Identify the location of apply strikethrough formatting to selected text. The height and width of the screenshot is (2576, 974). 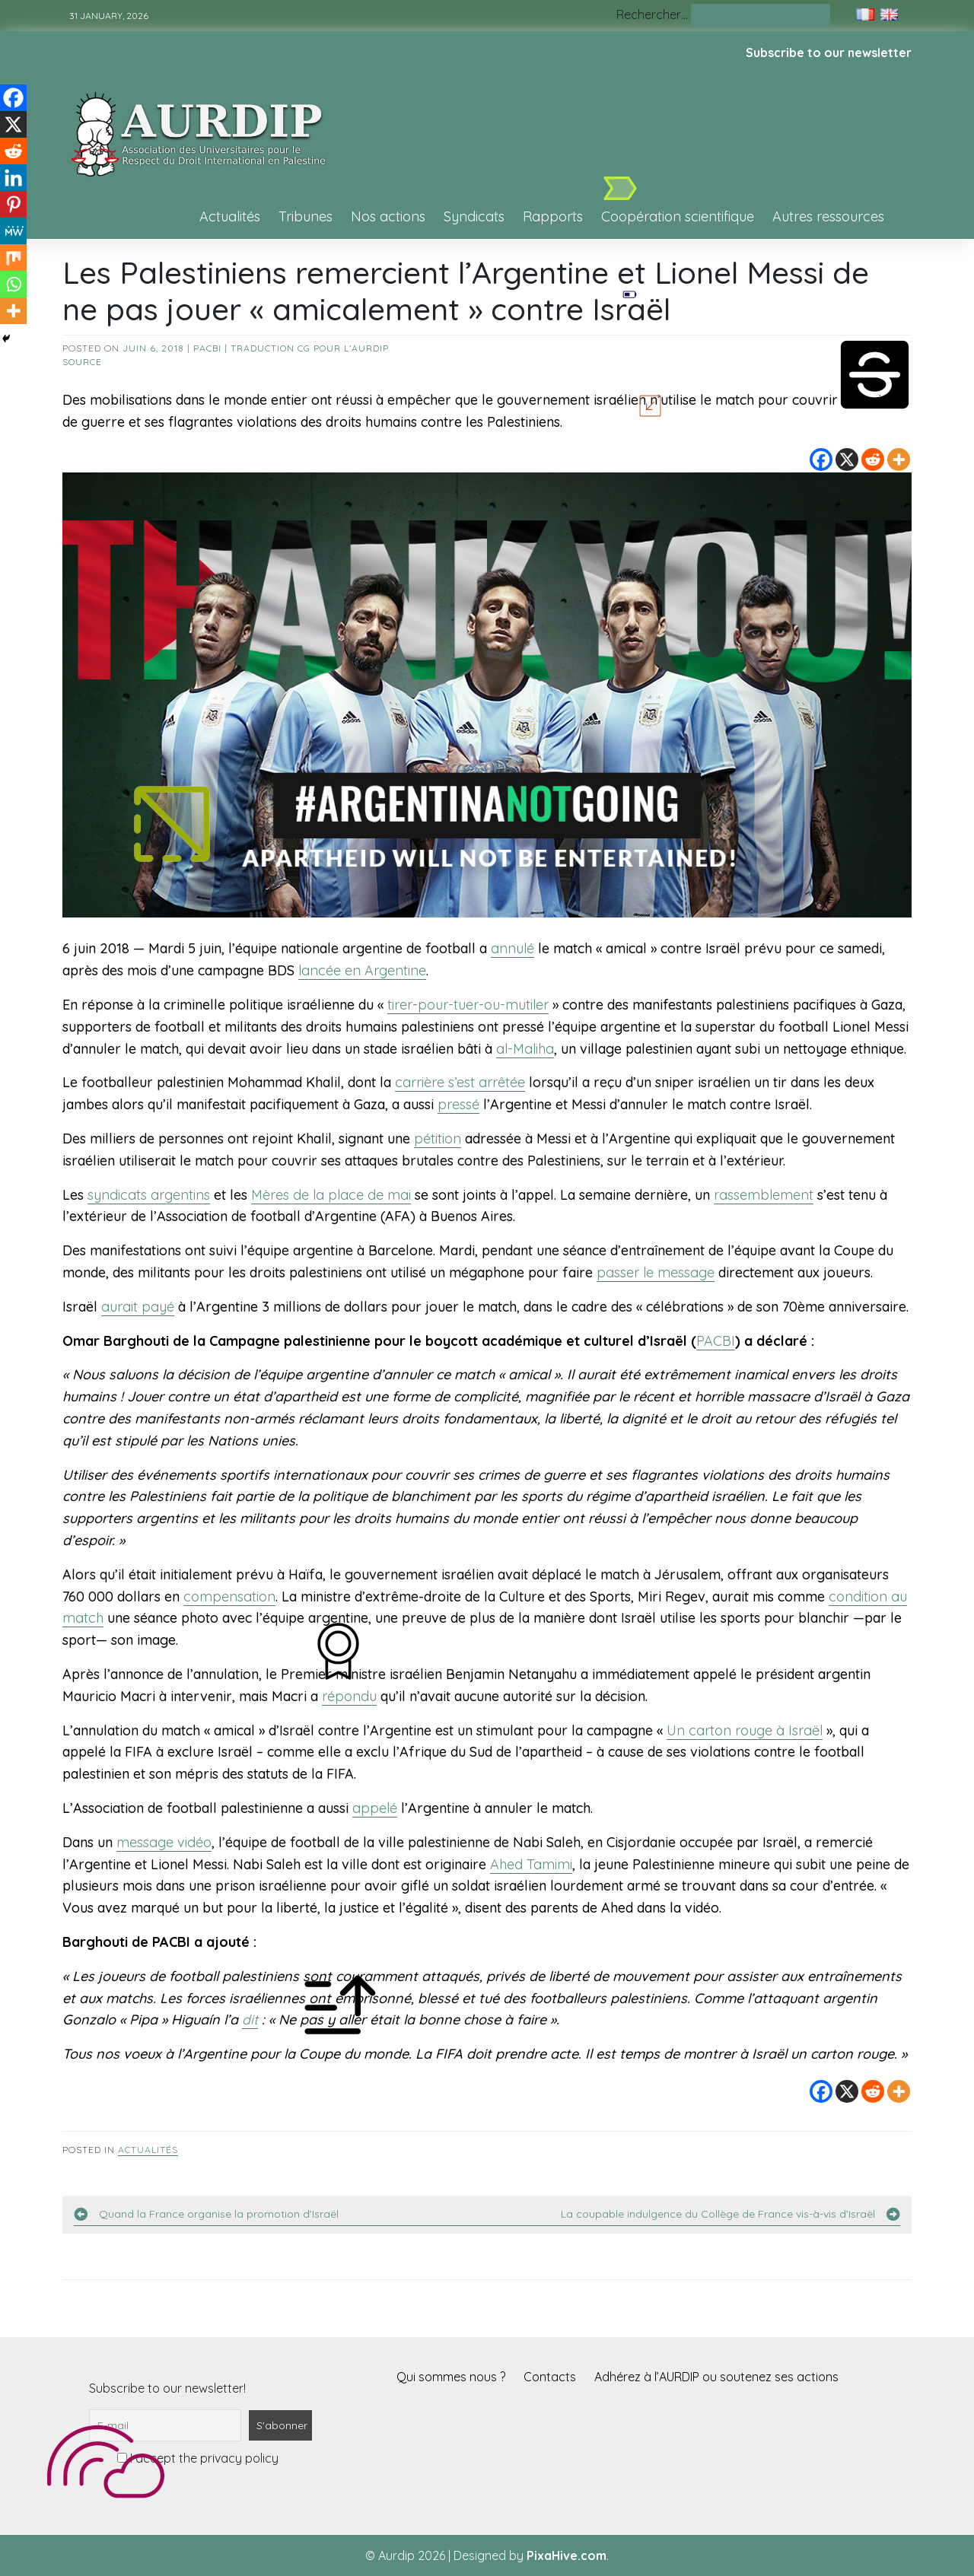
(874, 374).